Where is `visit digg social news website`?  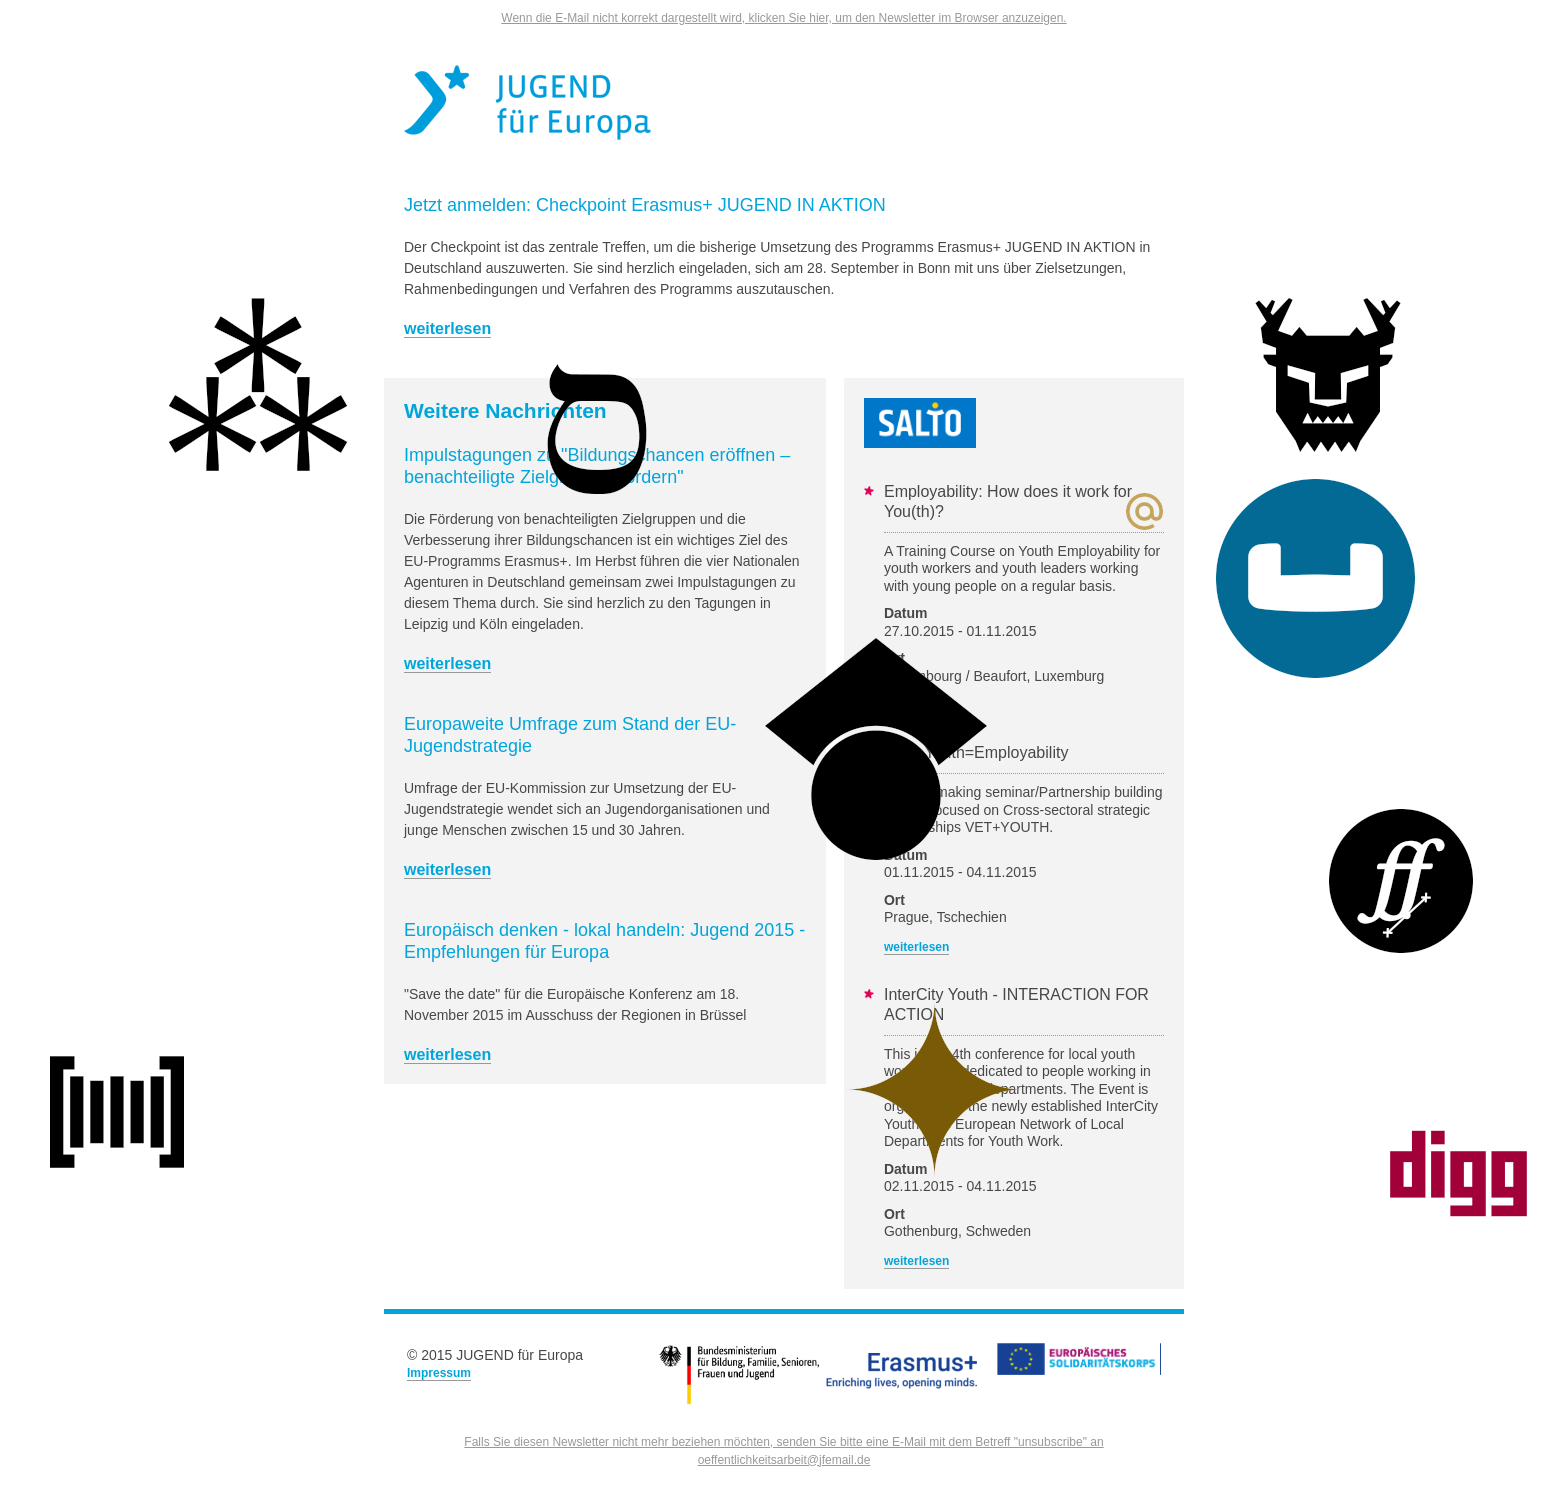 visit digg social news website is located at coordinates (1458, 1173).